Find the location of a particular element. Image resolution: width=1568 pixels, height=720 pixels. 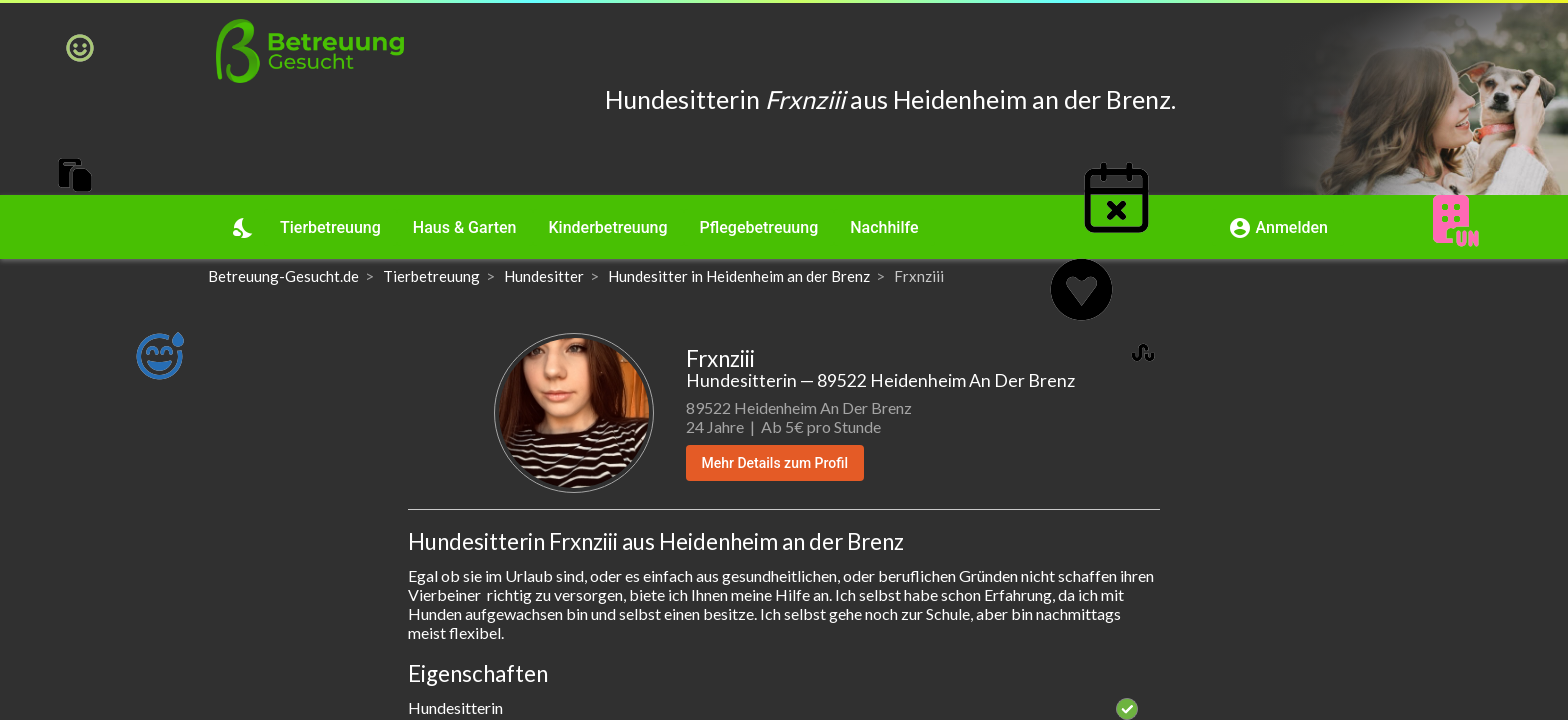

cancel or delete a scheduled event is located at coordinates (1116, 197).